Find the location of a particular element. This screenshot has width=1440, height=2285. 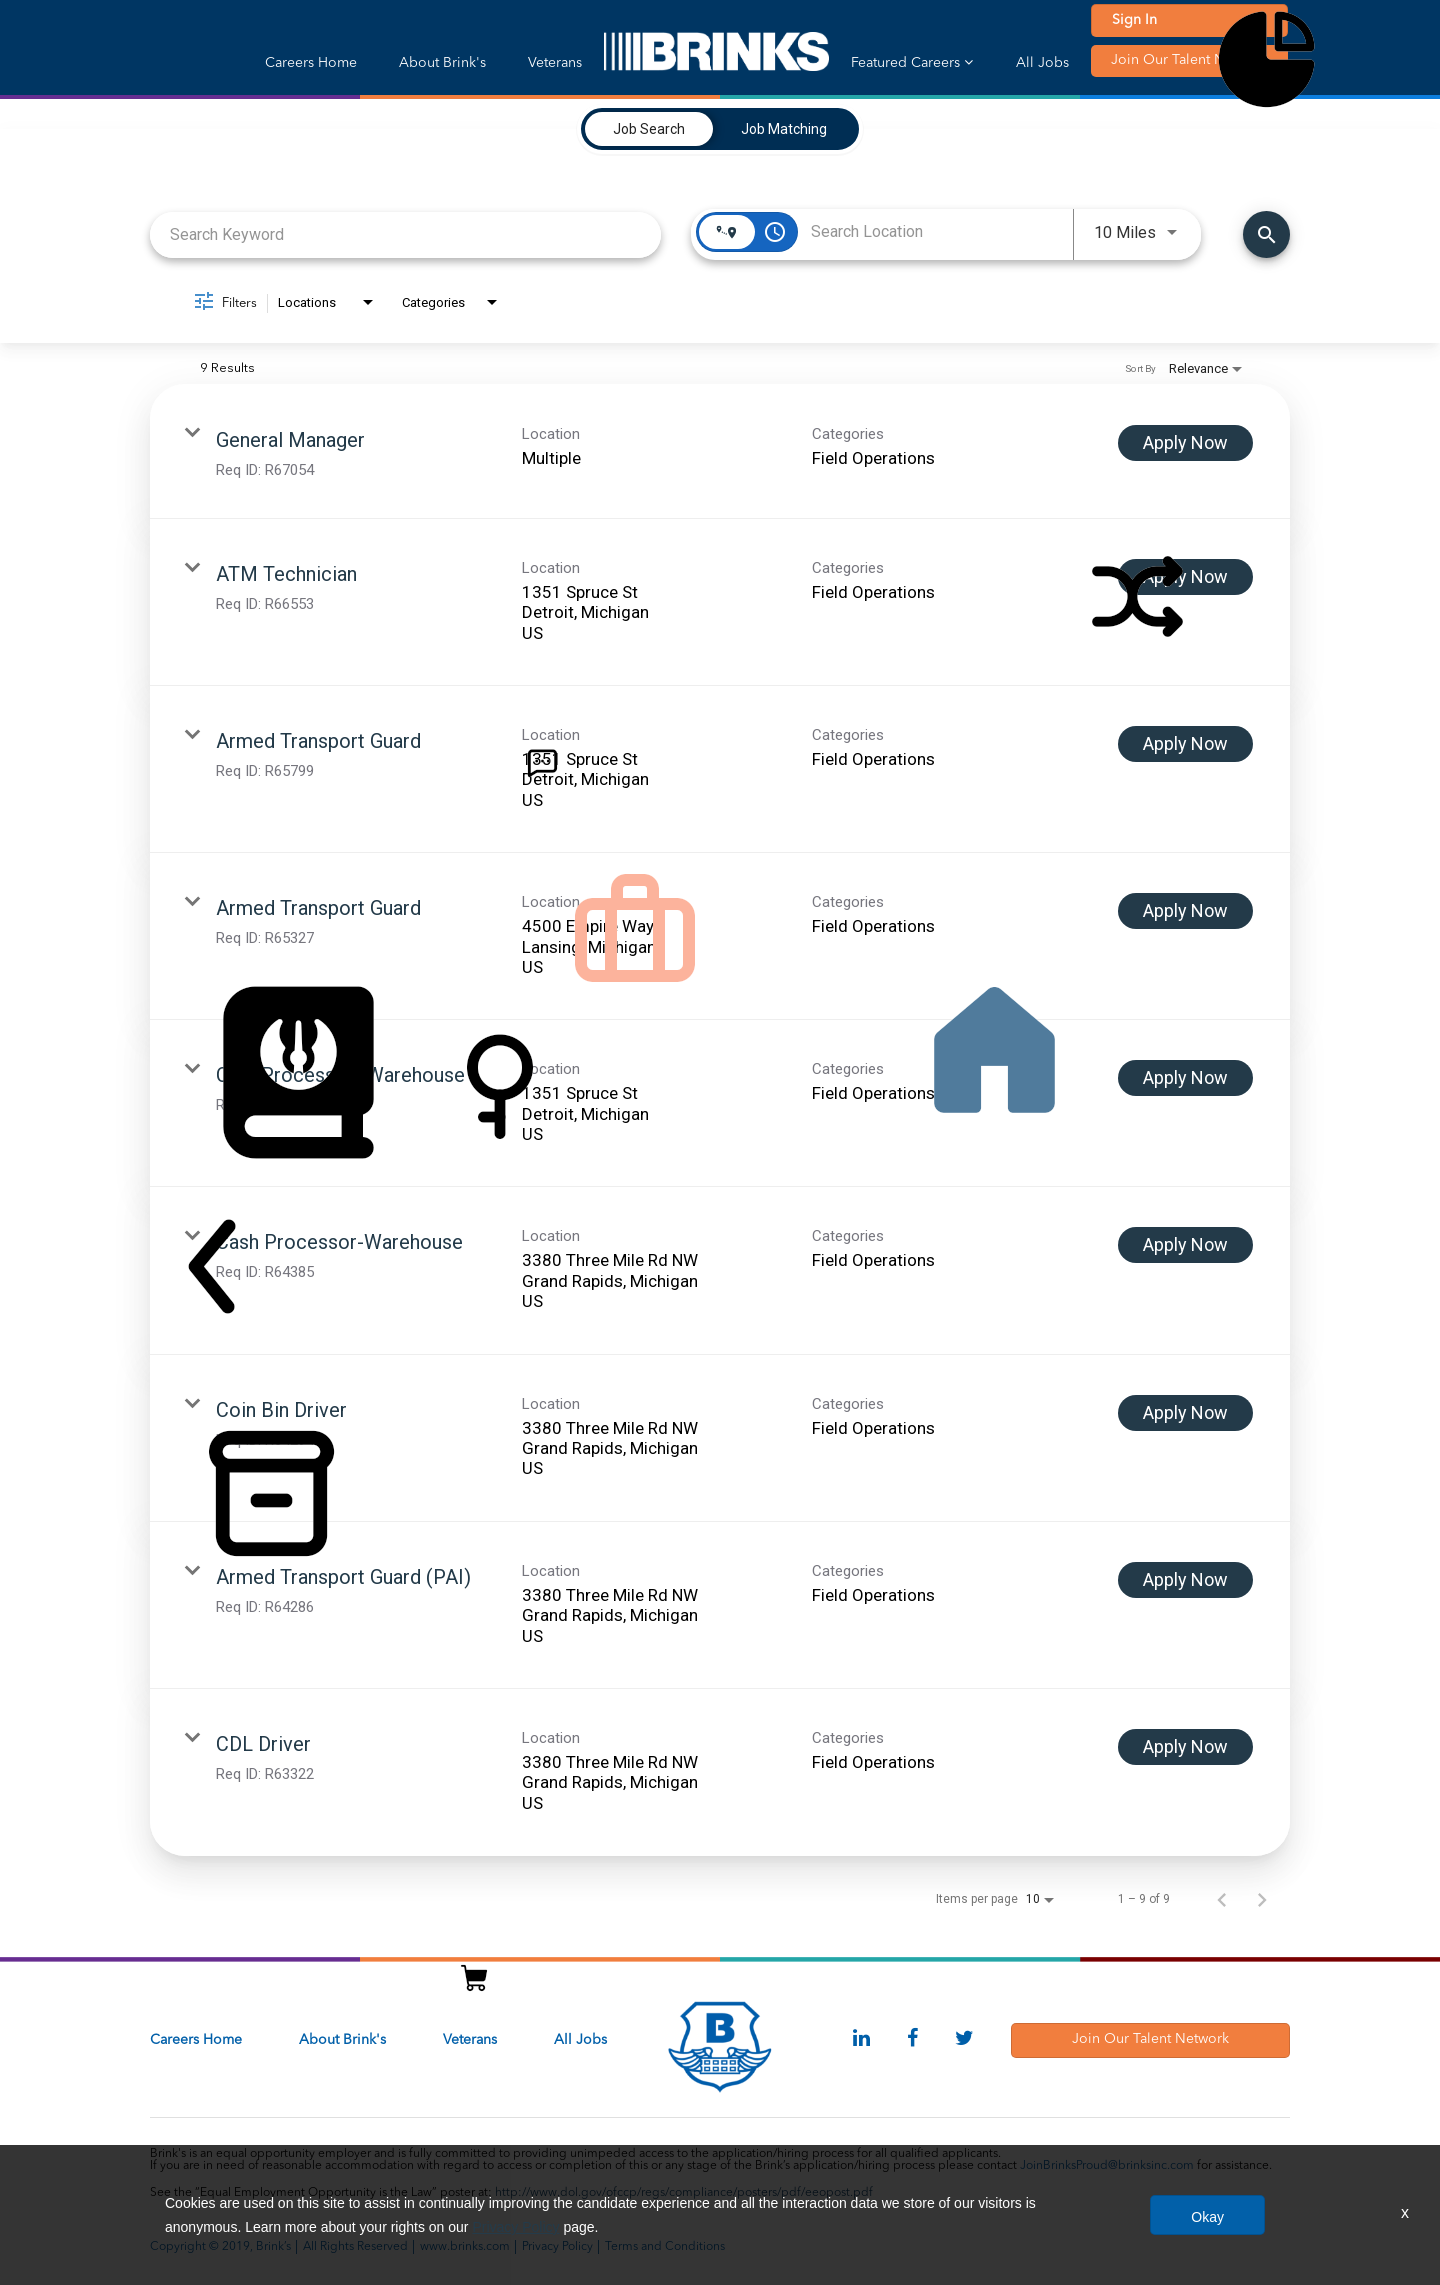

open messaging or chat is located at coordinates (542, 762).